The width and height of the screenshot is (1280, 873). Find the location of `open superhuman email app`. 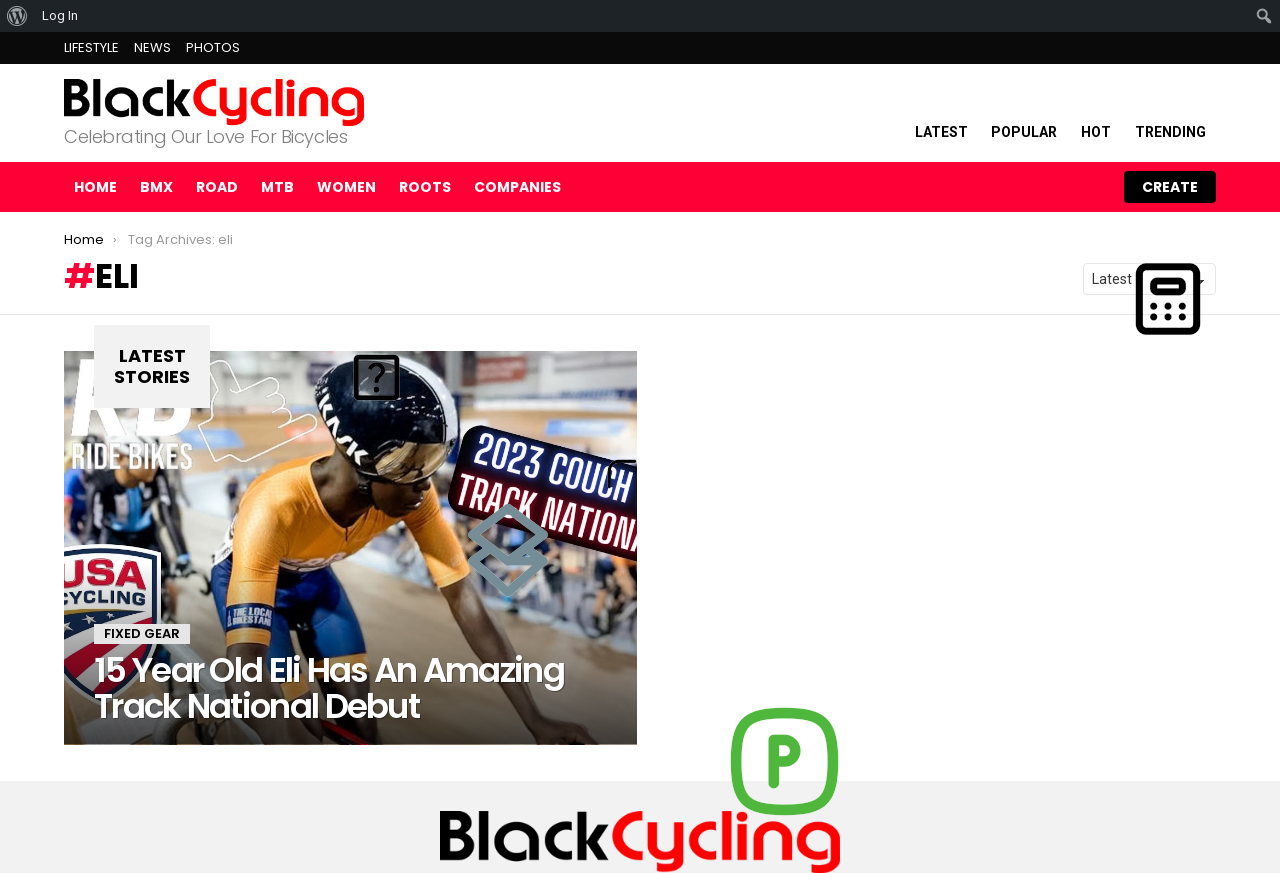

open superhuman email app is located at coordinates (508, 548).